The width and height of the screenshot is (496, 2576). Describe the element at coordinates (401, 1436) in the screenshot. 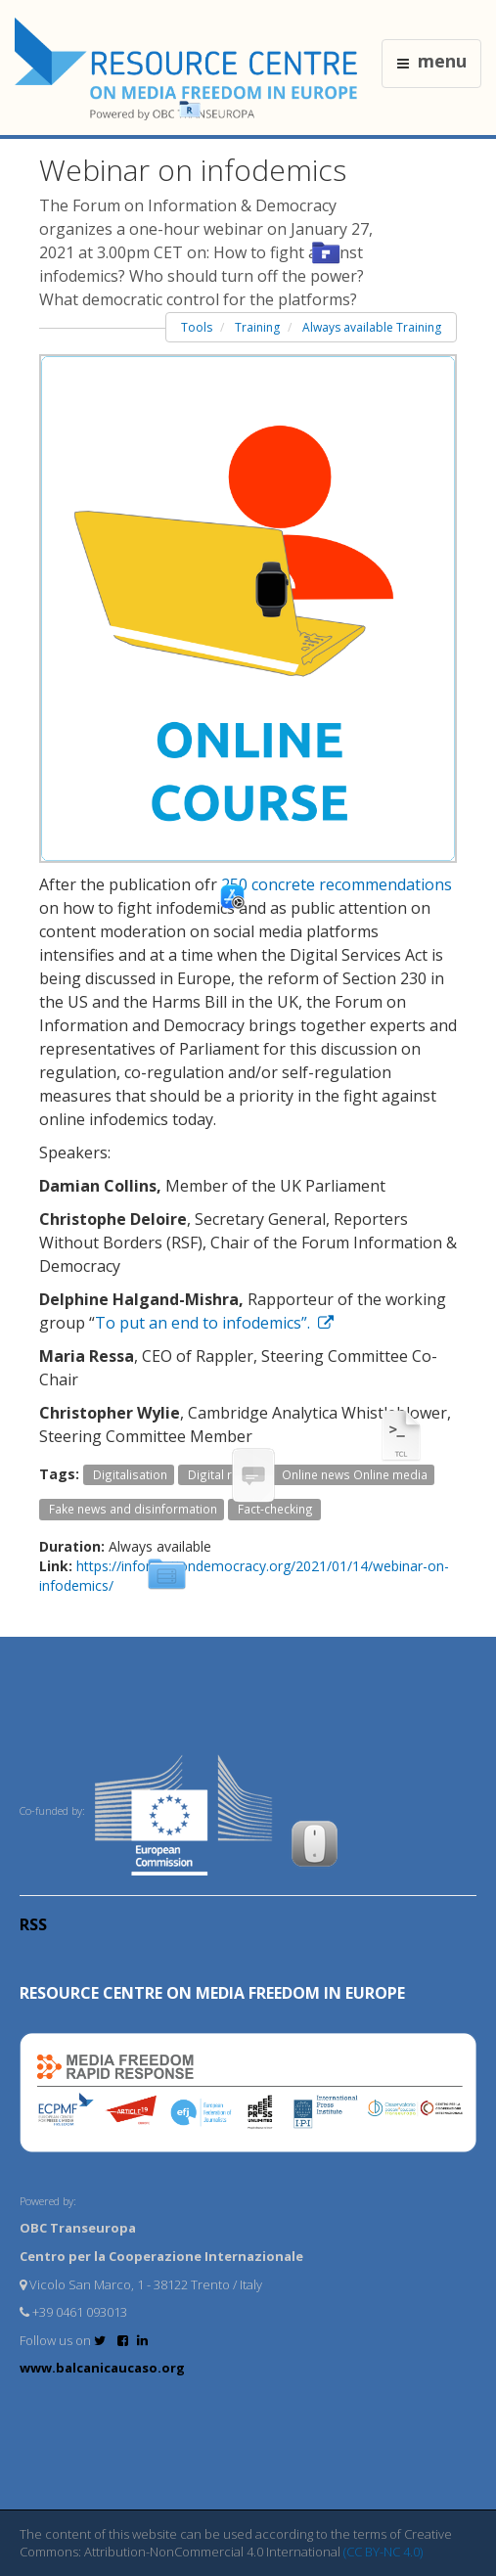

I see `a tcl script file` at that location.